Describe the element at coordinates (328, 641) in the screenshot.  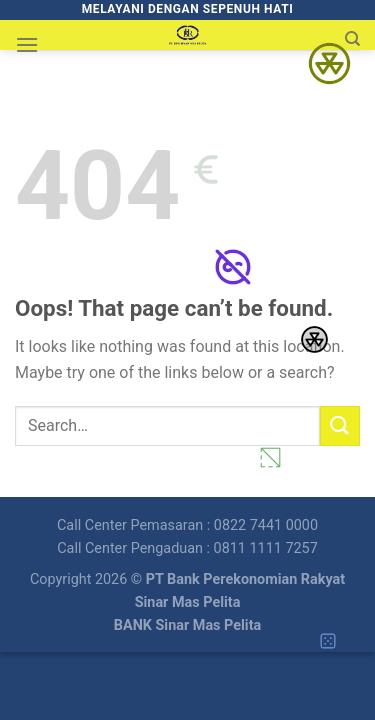
I see `randomize or shuffle content` at that location.